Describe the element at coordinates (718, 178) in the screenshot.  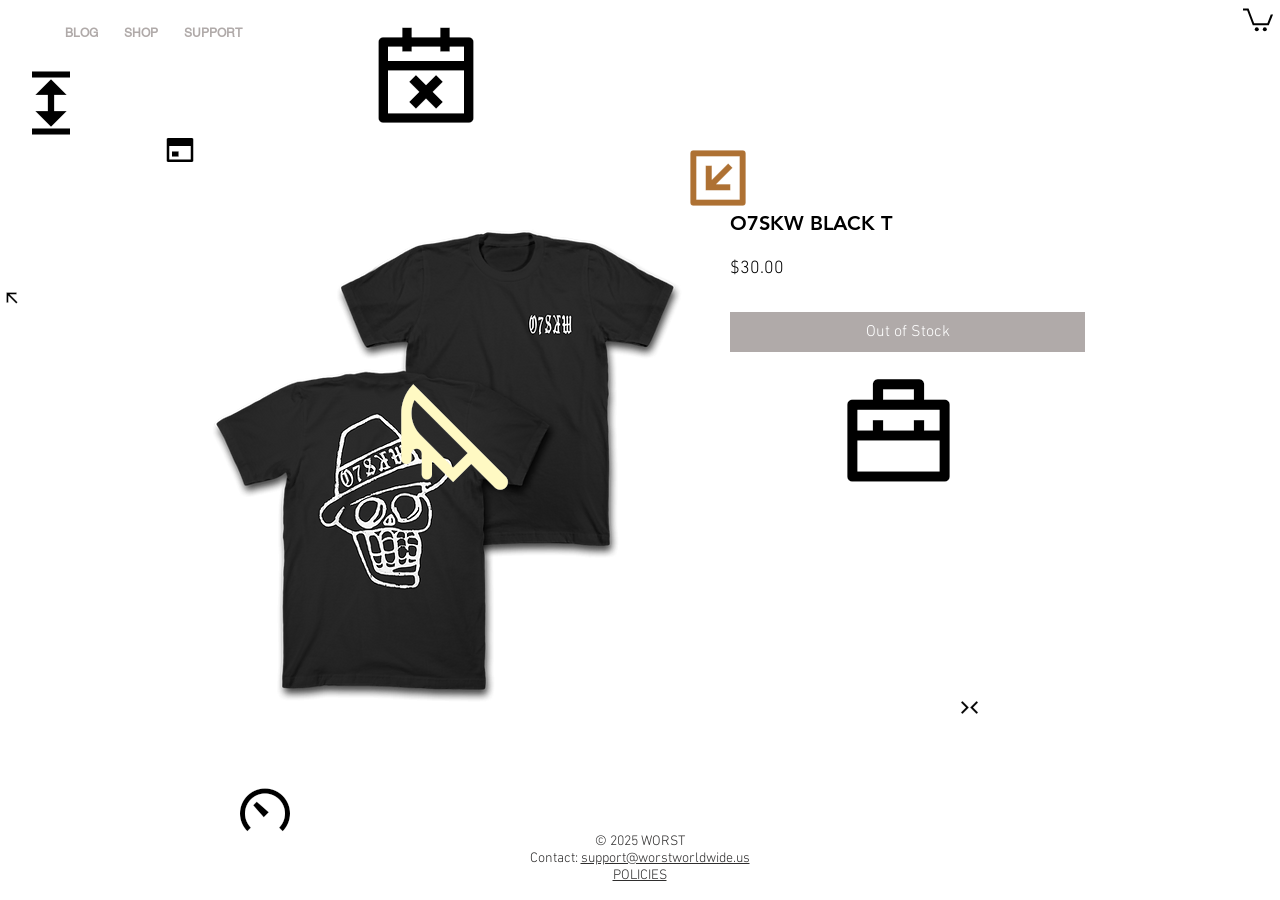
I see `navigate to previous or lower-level content` at that location.